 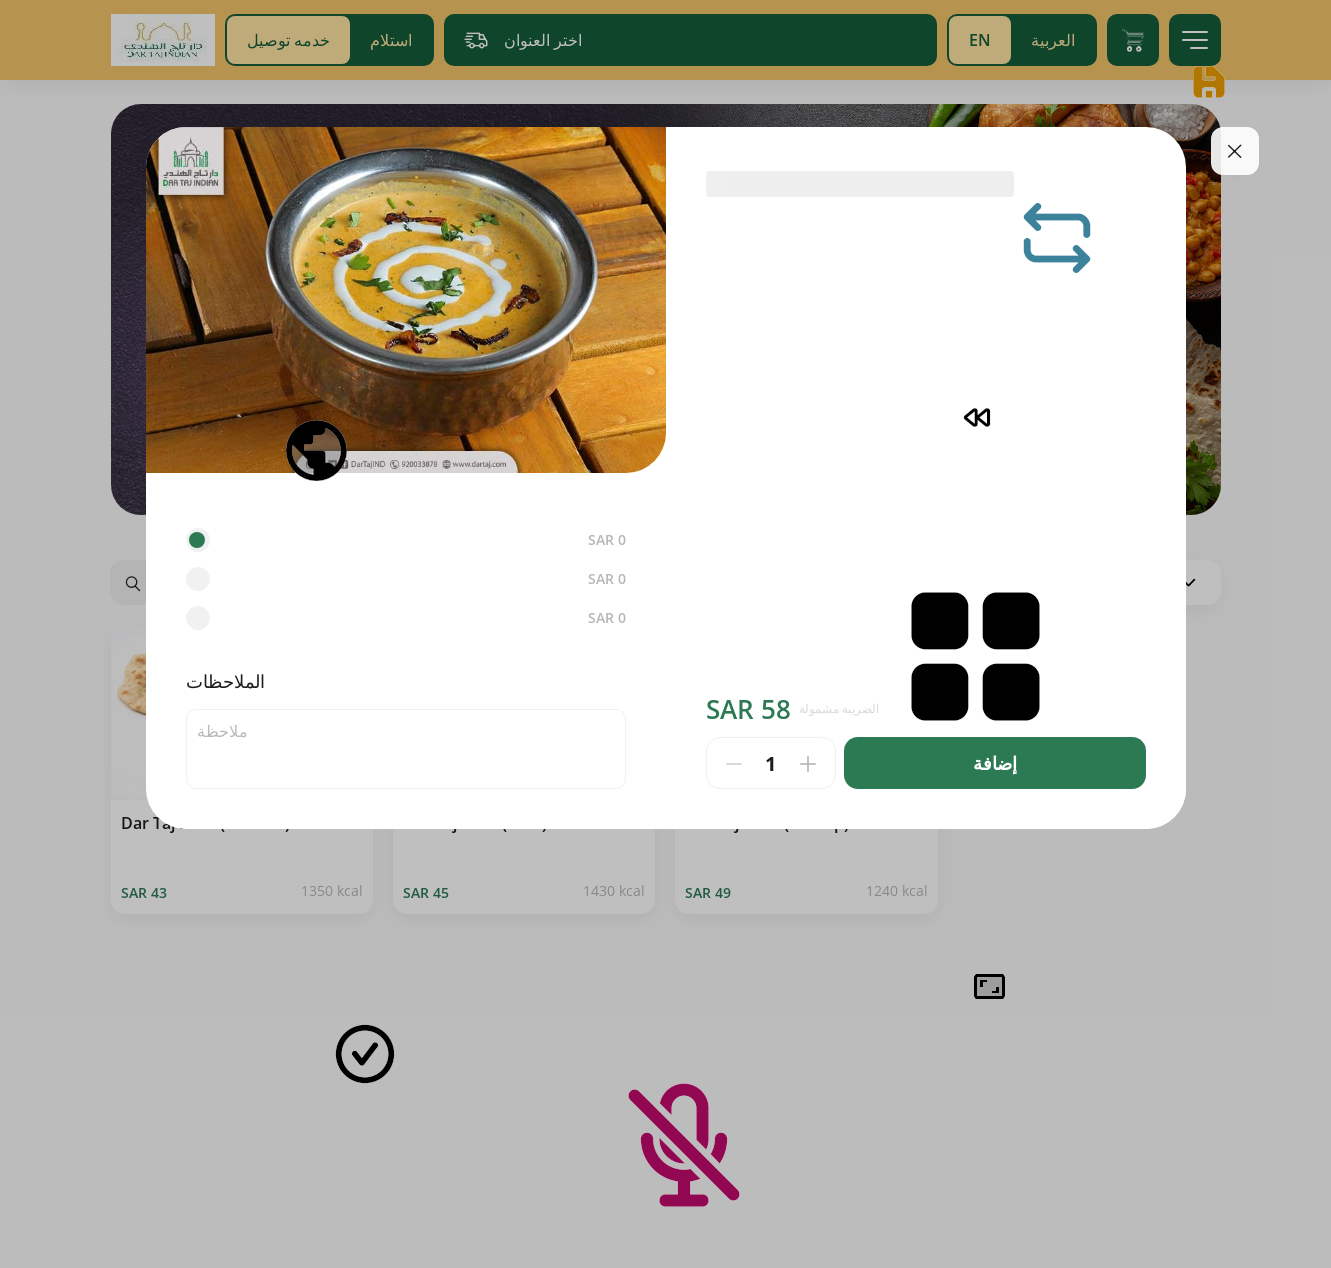 I want to click on indicates public or global visibility, so click(x=316, y=450).